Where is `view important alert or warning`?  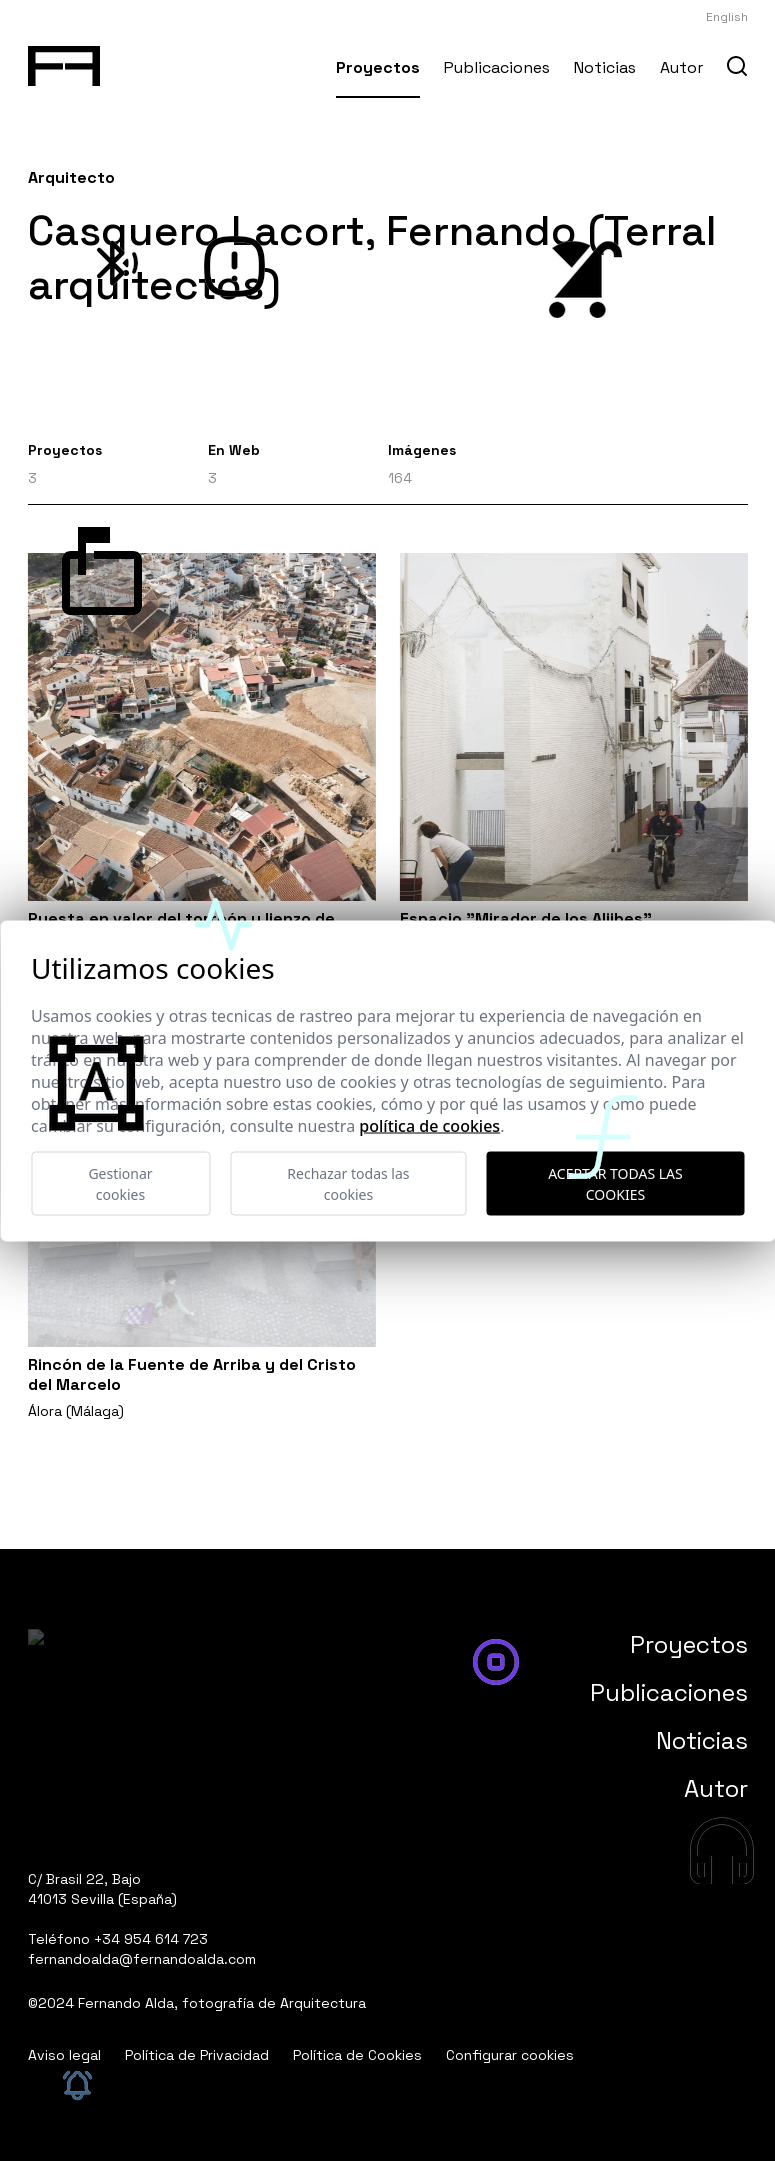 view important alert or warning is located at coordinates (234, 266).